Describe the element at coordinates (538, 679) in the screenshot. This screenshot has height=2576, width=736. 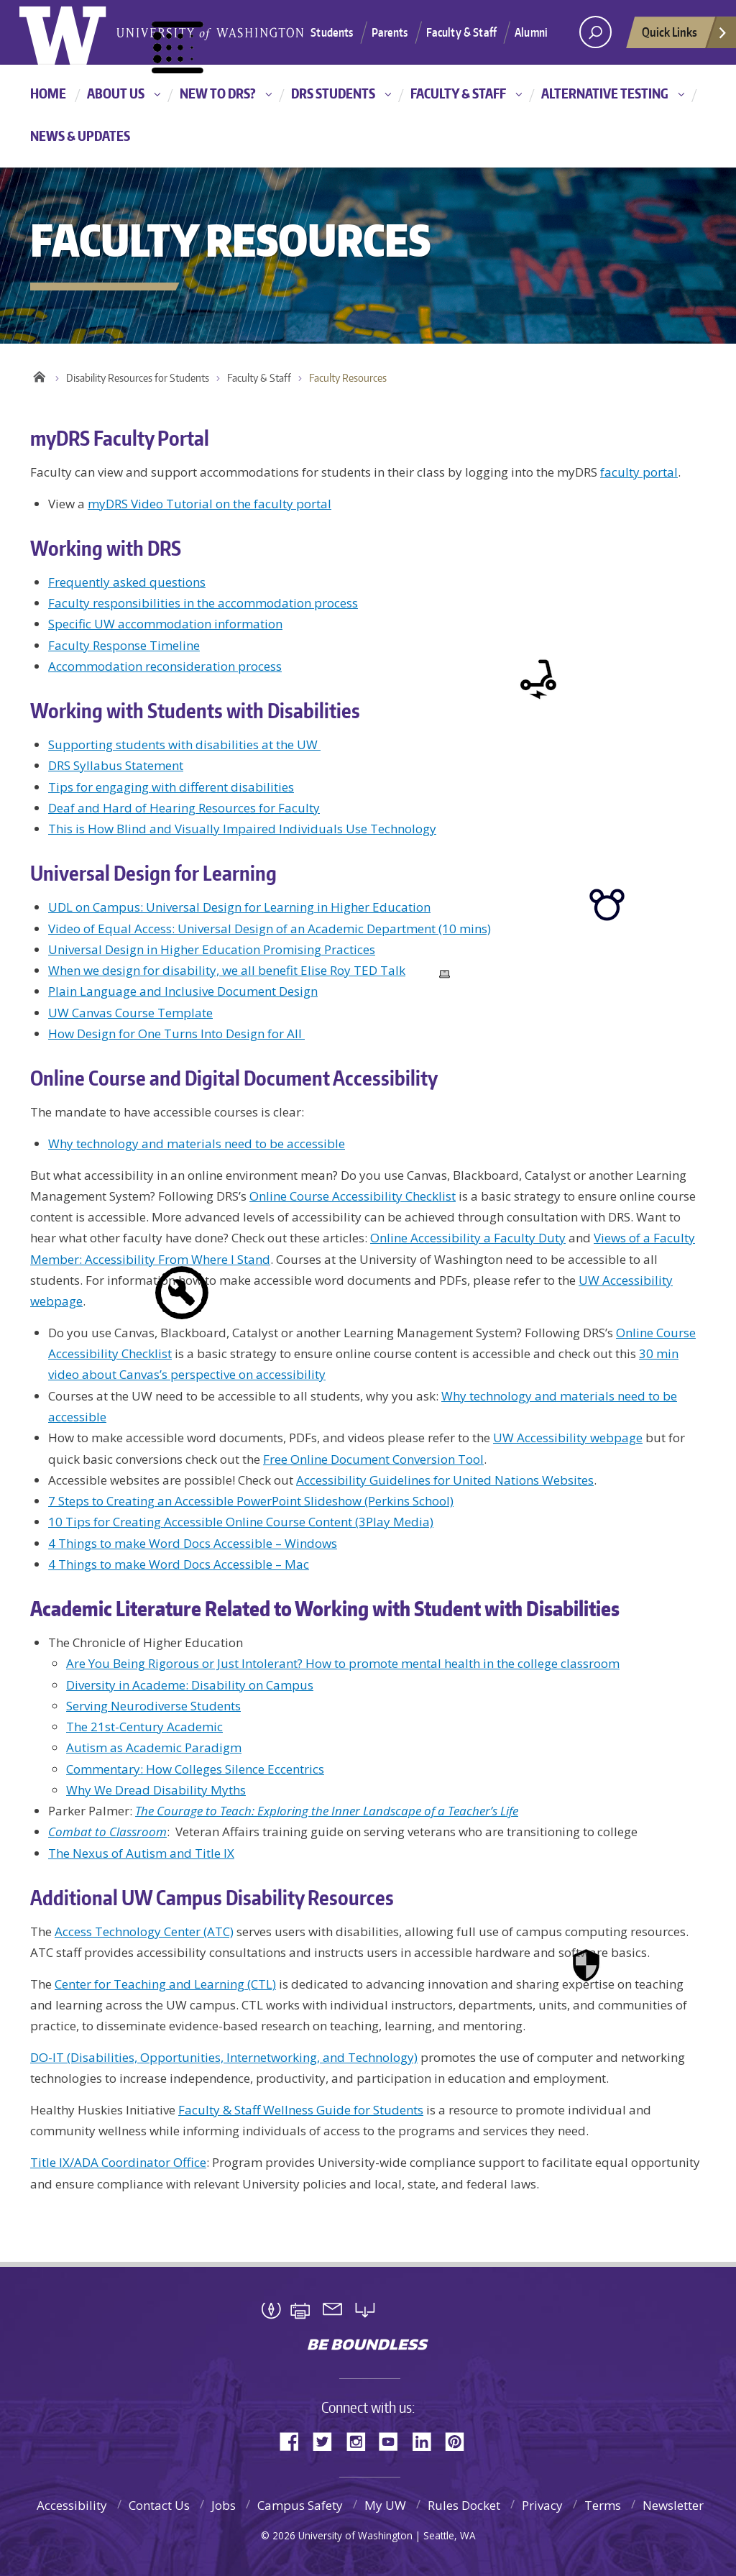
I see `find nearby electric scooter rentals` at that location.